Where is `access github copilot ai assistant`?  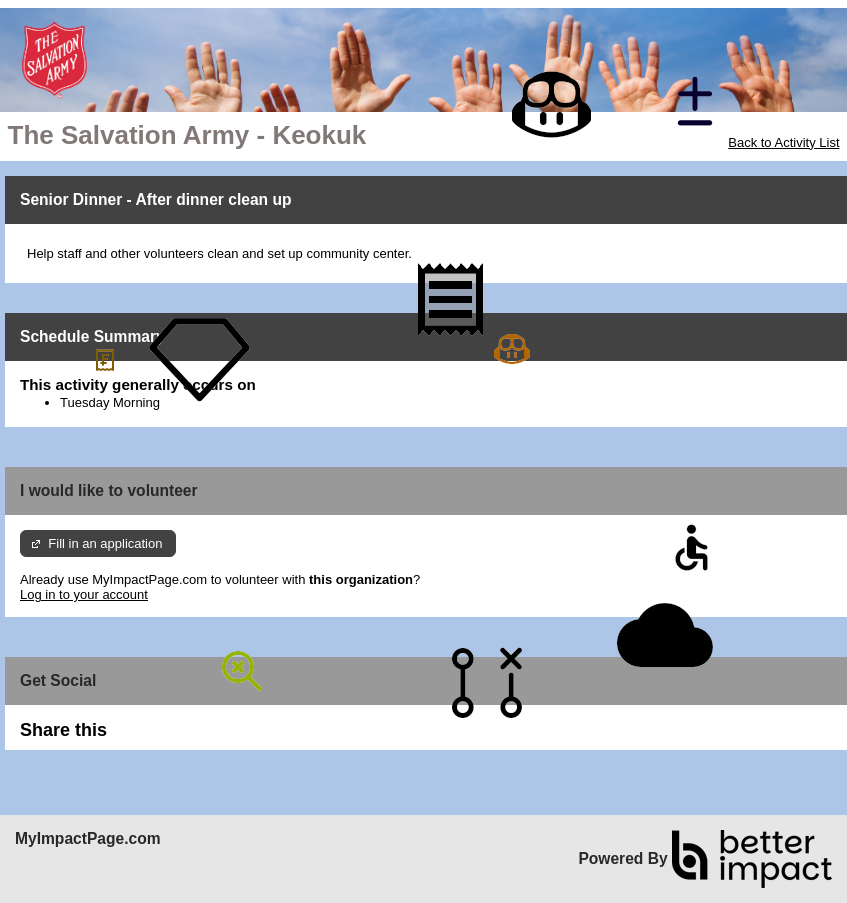 access github copilot ai assistant is located at coordinates (512, 349).